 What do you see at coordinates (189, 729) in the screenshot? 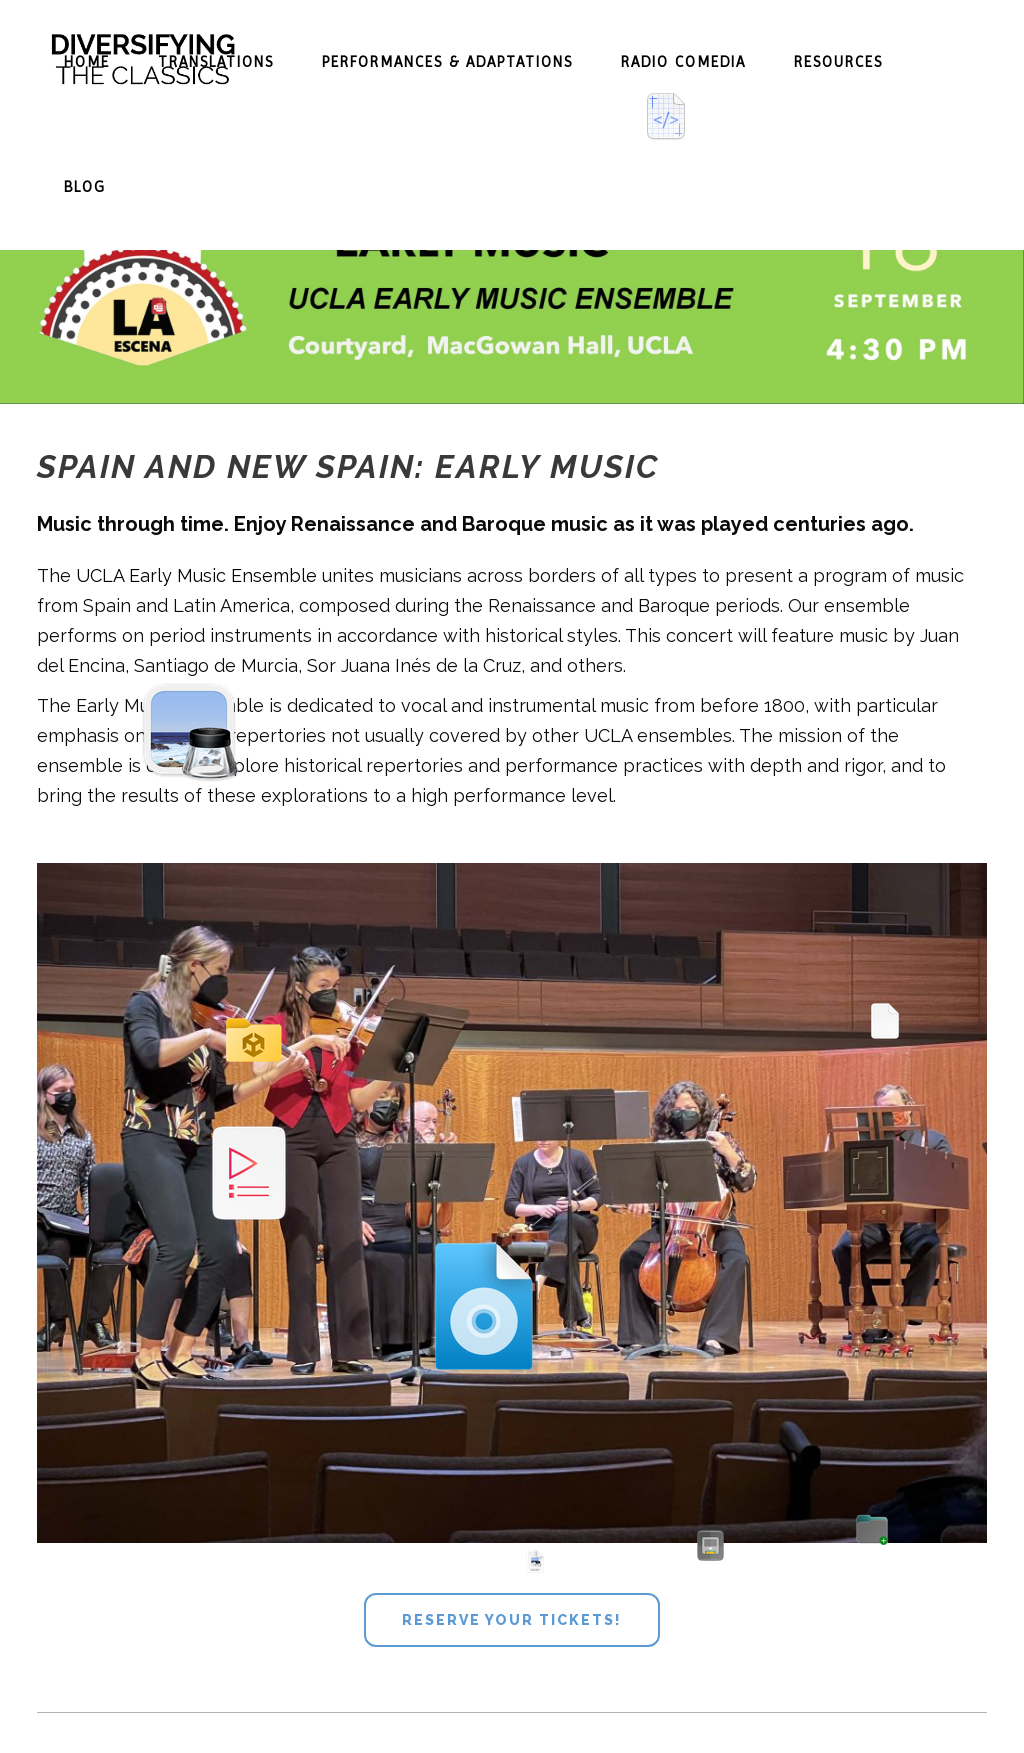
I see `open preview app to view images and PDFs` at bounding box center [189, 729].